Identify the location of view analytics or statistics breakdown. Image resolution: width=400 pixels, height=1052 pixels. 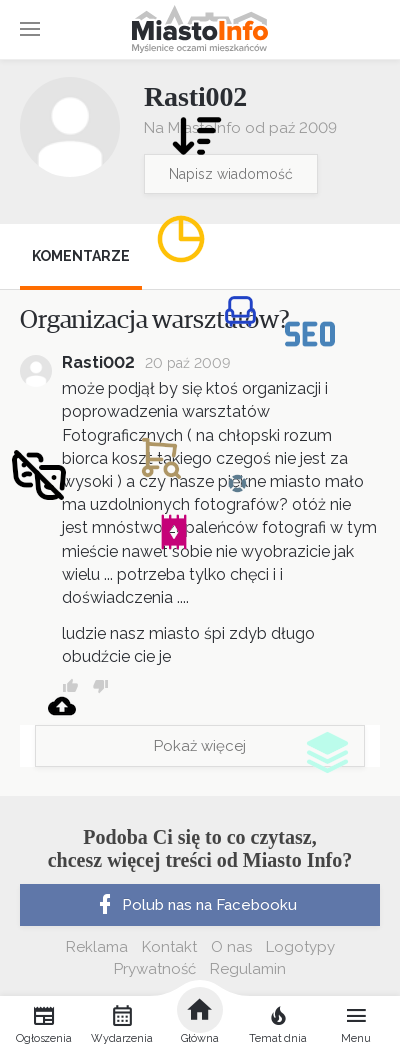
(181, 239).